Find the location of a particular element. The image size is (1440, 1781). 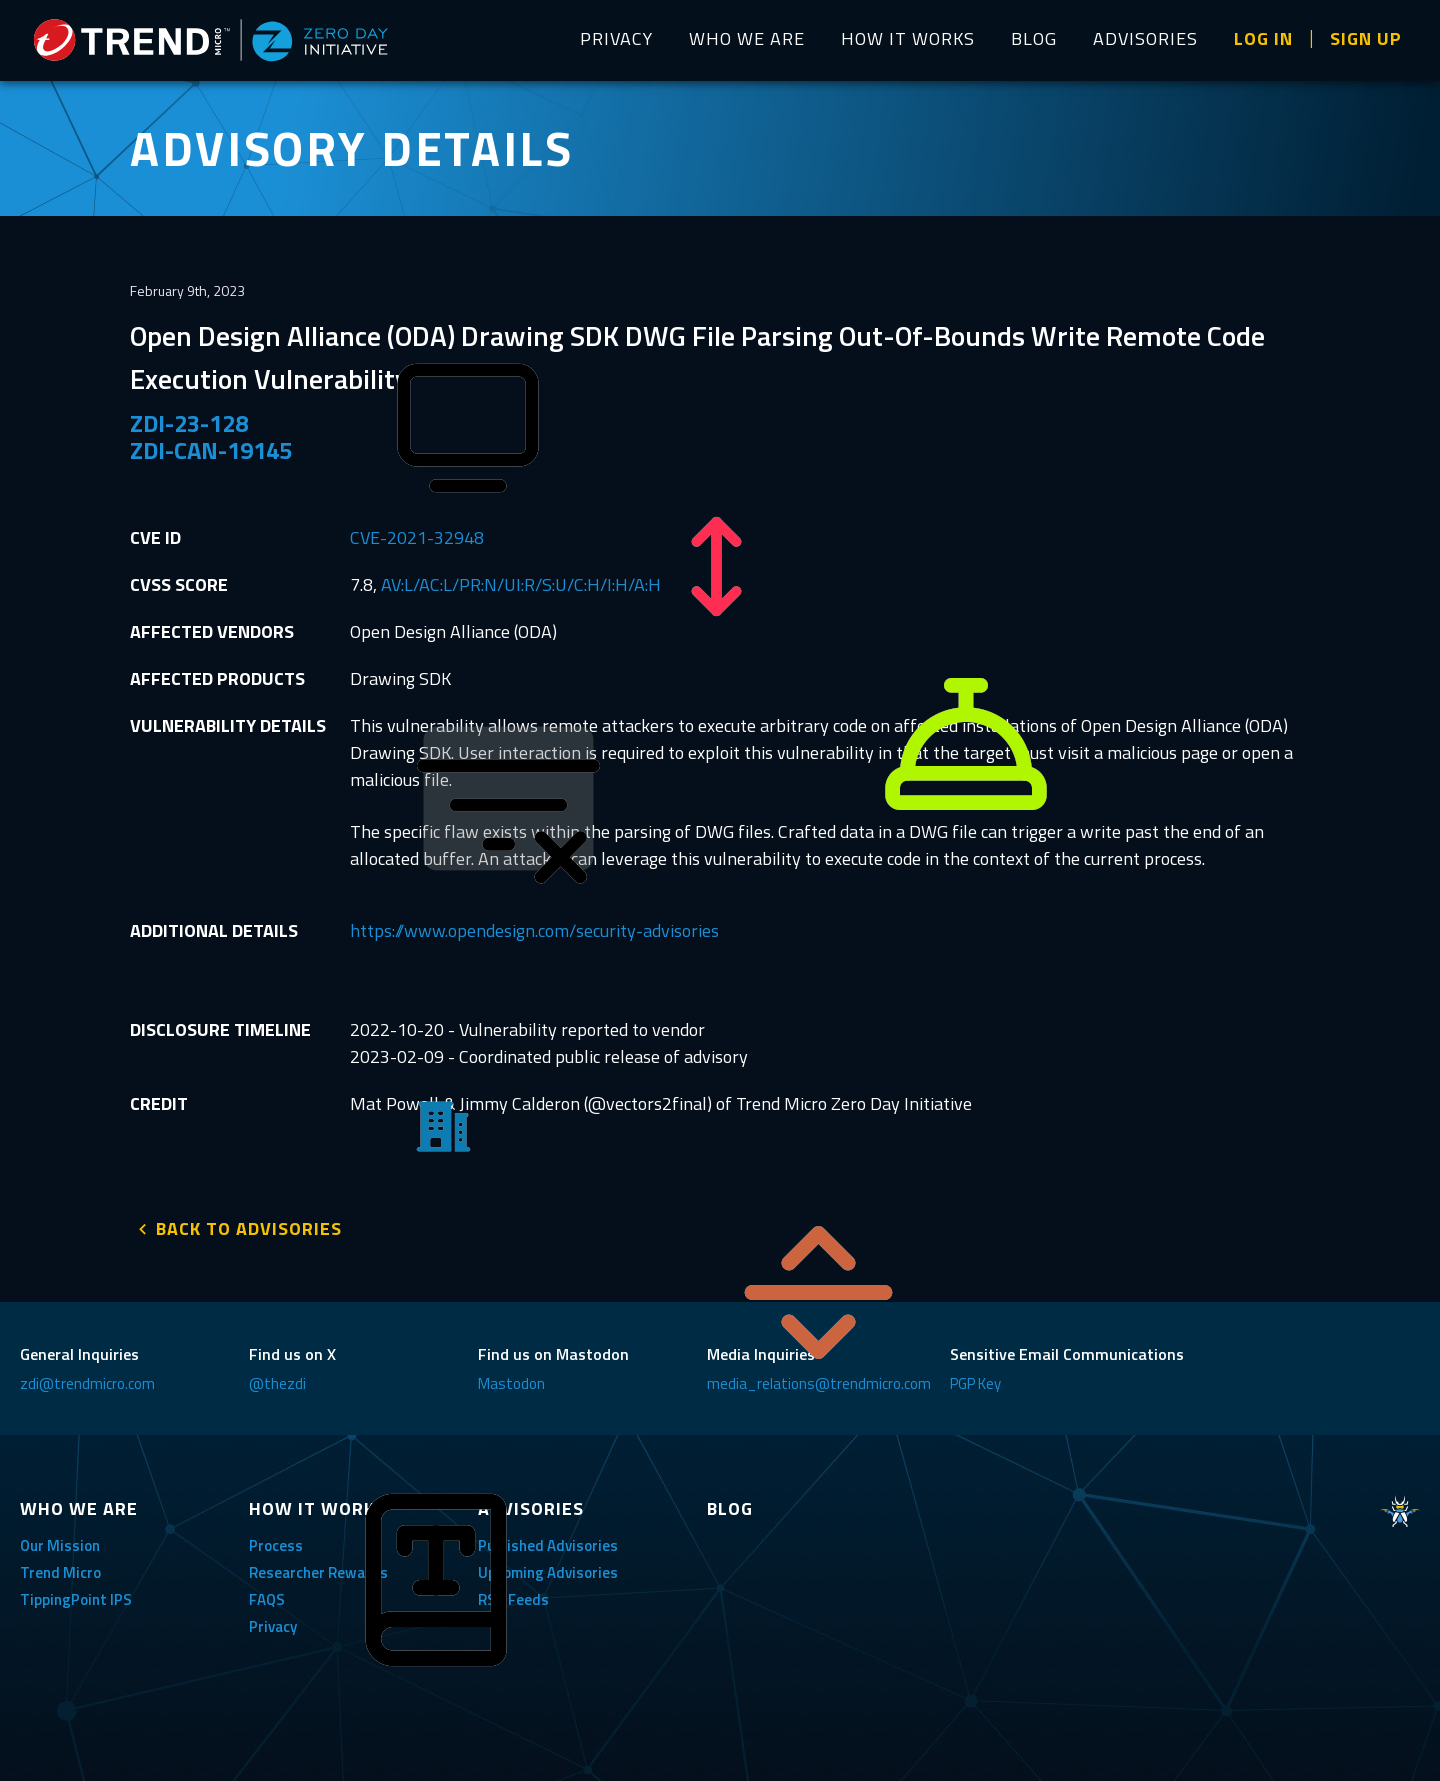

clear all active filters is located at coordinates (508, 798).